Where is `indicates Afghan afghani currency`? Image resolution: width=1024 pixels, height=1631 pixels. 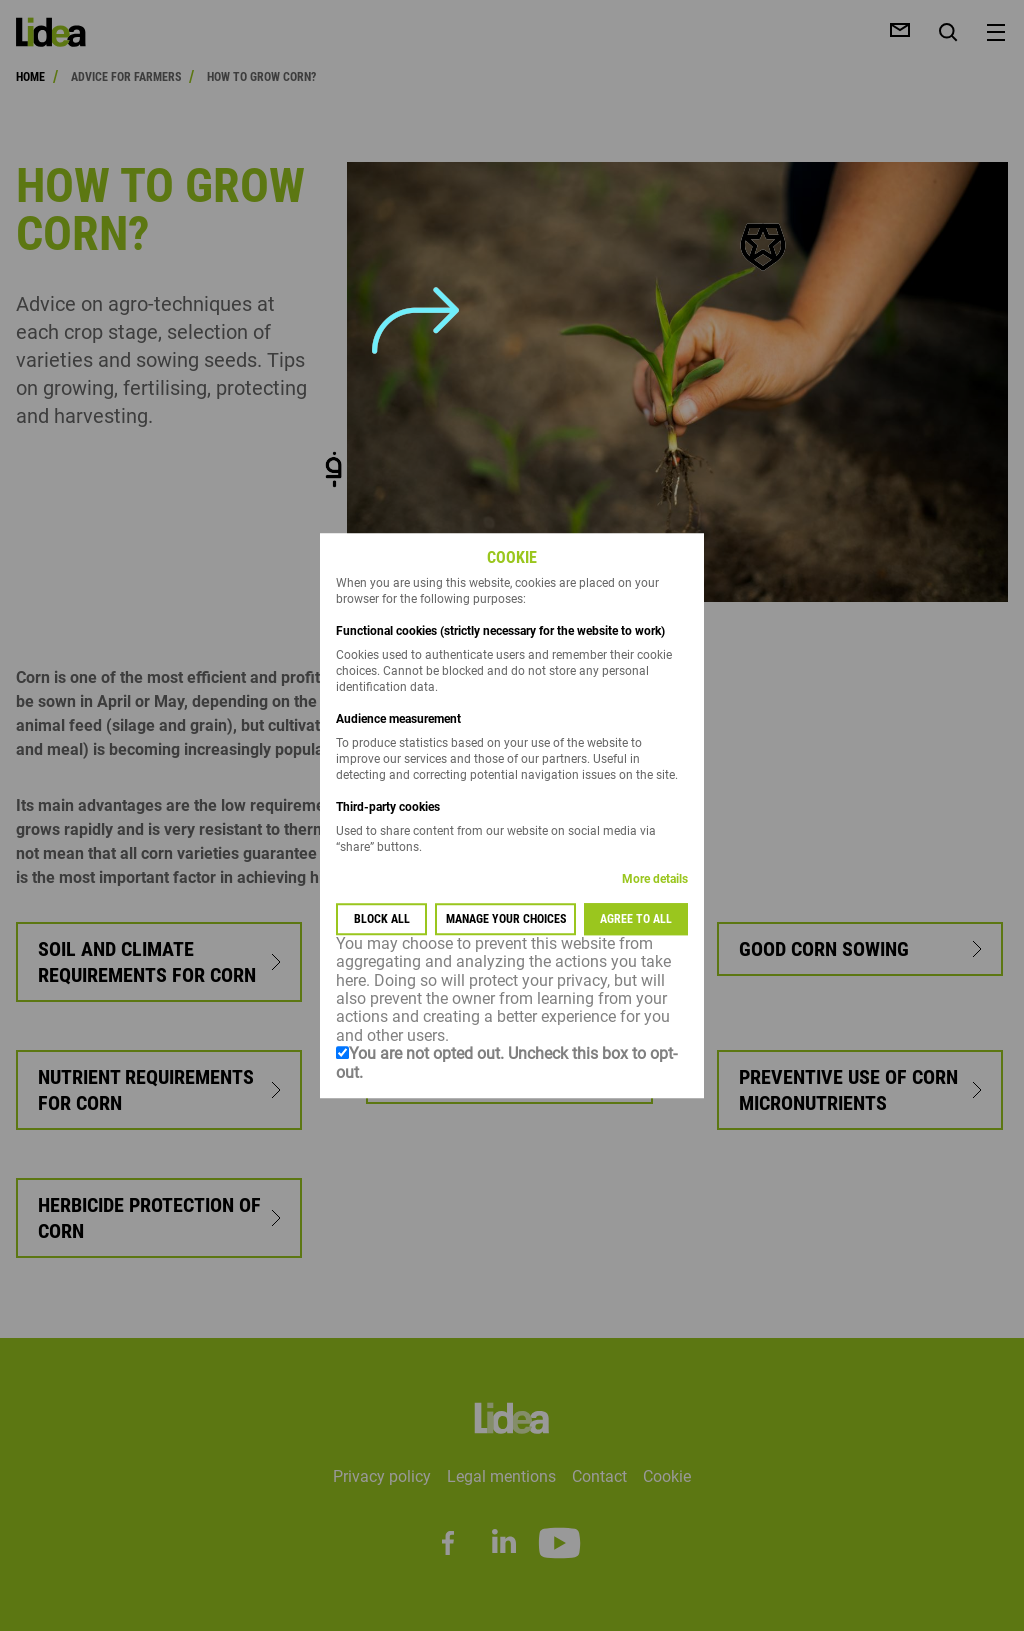 indicates Afghan afghani currency is located at coordinates (334, 469).